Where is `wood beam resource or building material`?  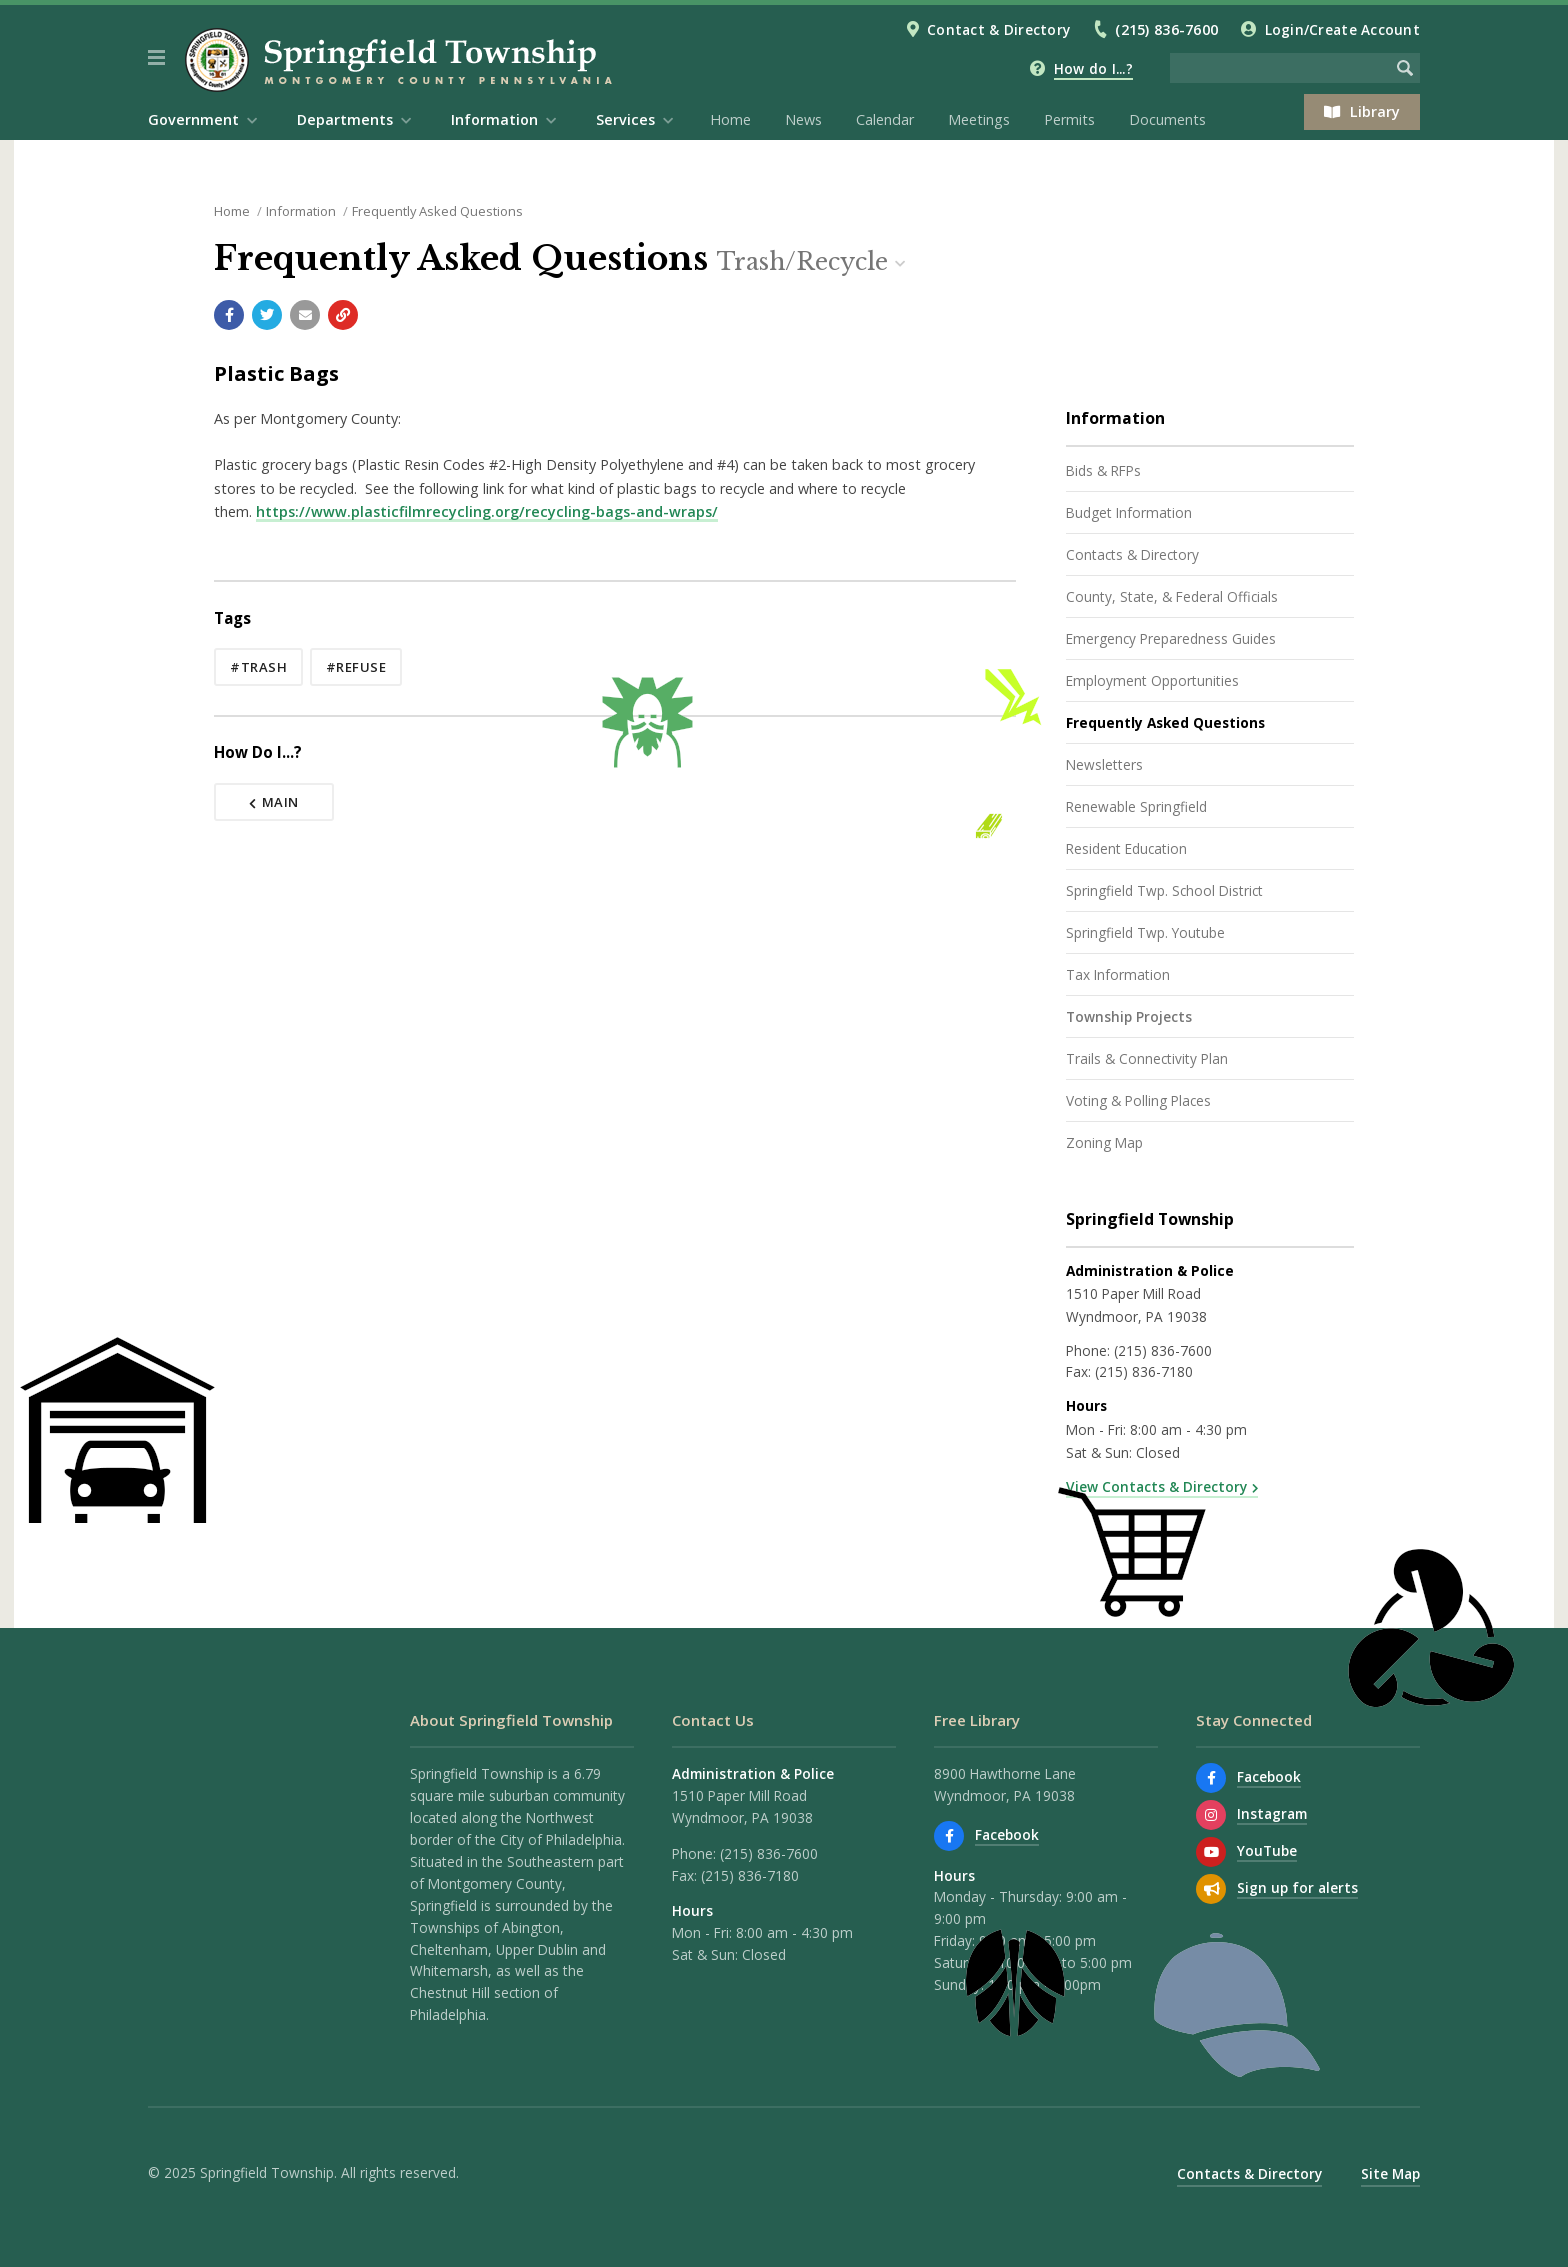
wood beam resource or building material is located at coordinates (989, 826).